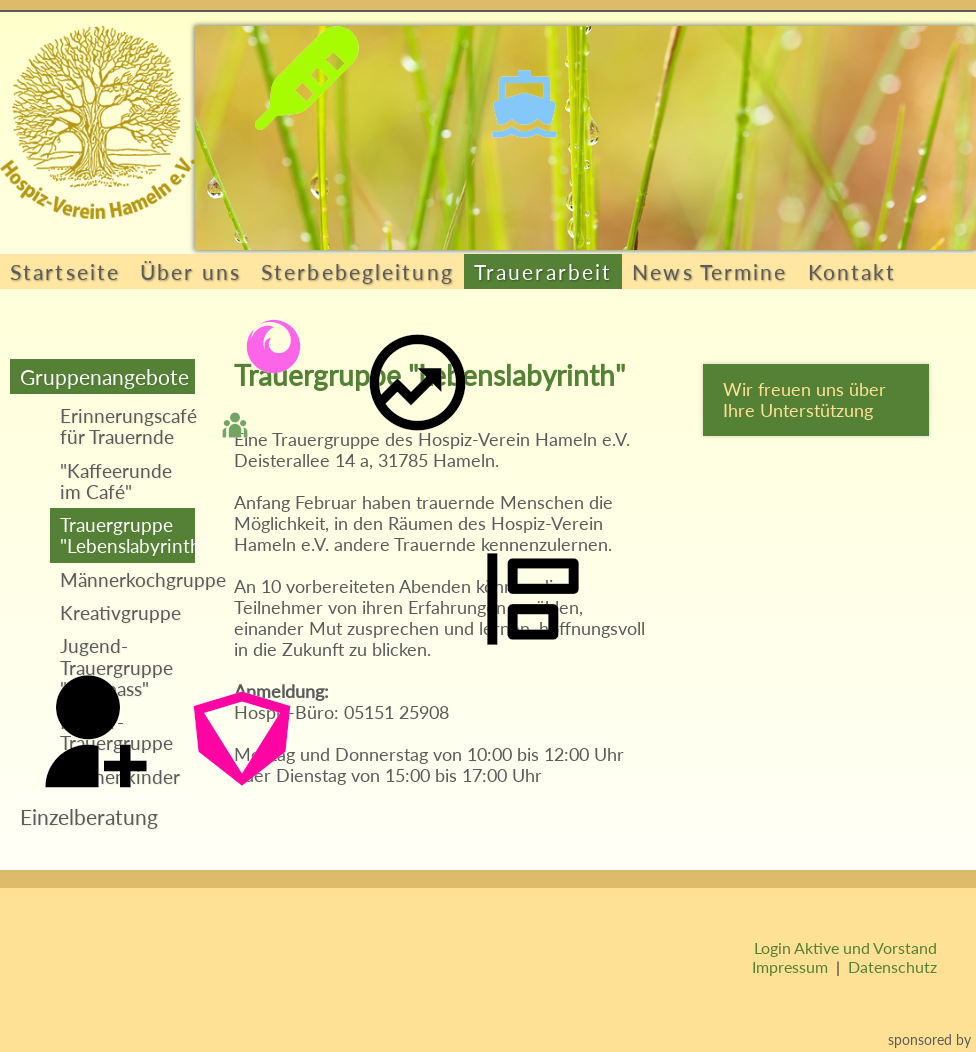  I want to click on add a new user or contact, so click(88, 734).